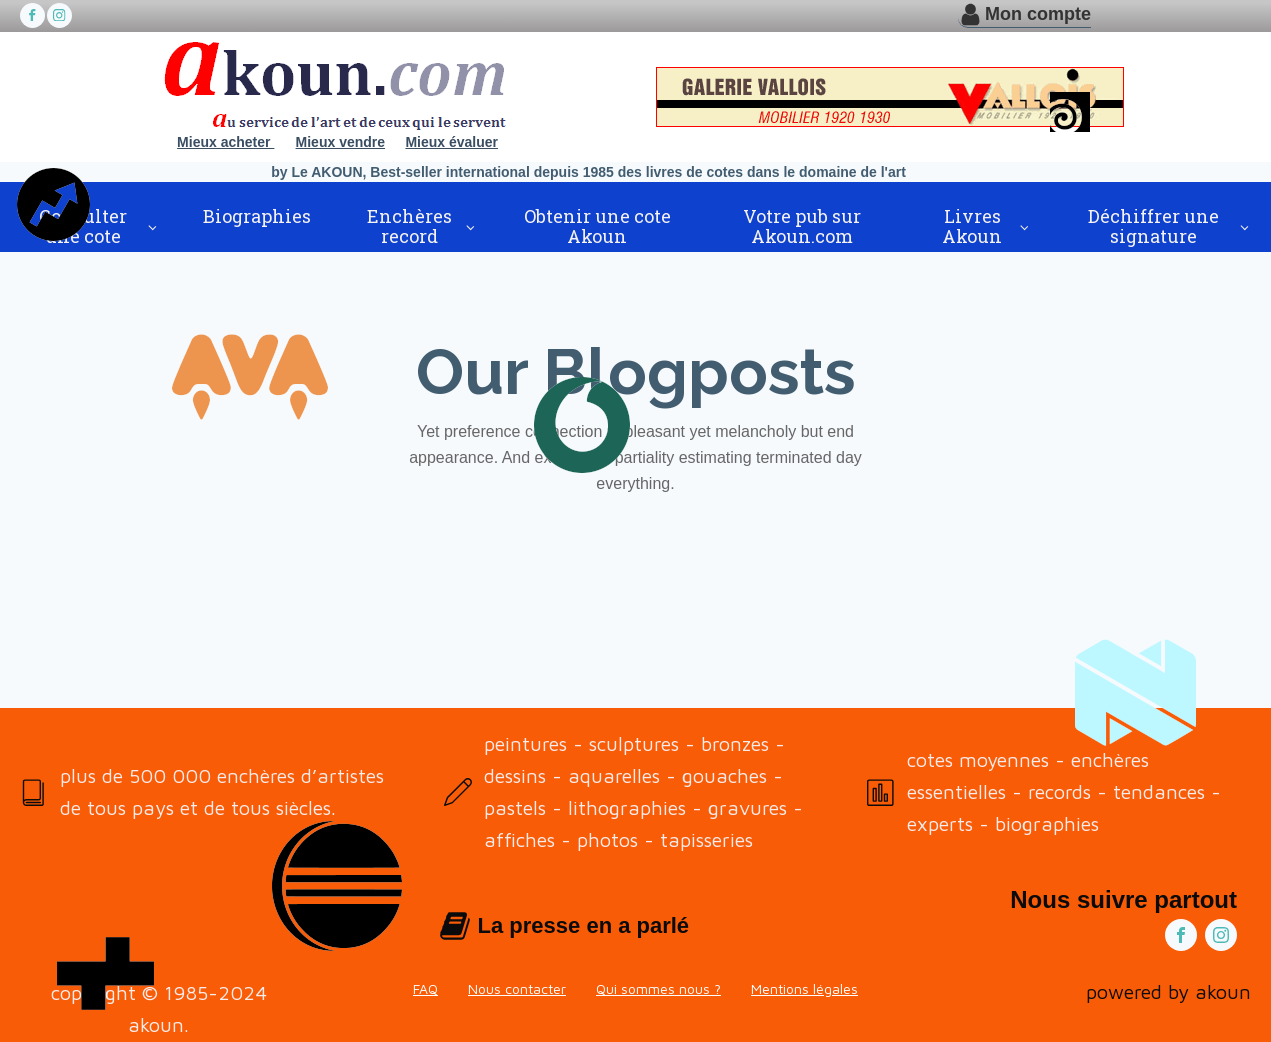 The image size is (1271, 1042). What do you see at coordinates (53, 204) in the screenshot?
I see `open the BuzzFeed app` at bounding box center [53, 204].